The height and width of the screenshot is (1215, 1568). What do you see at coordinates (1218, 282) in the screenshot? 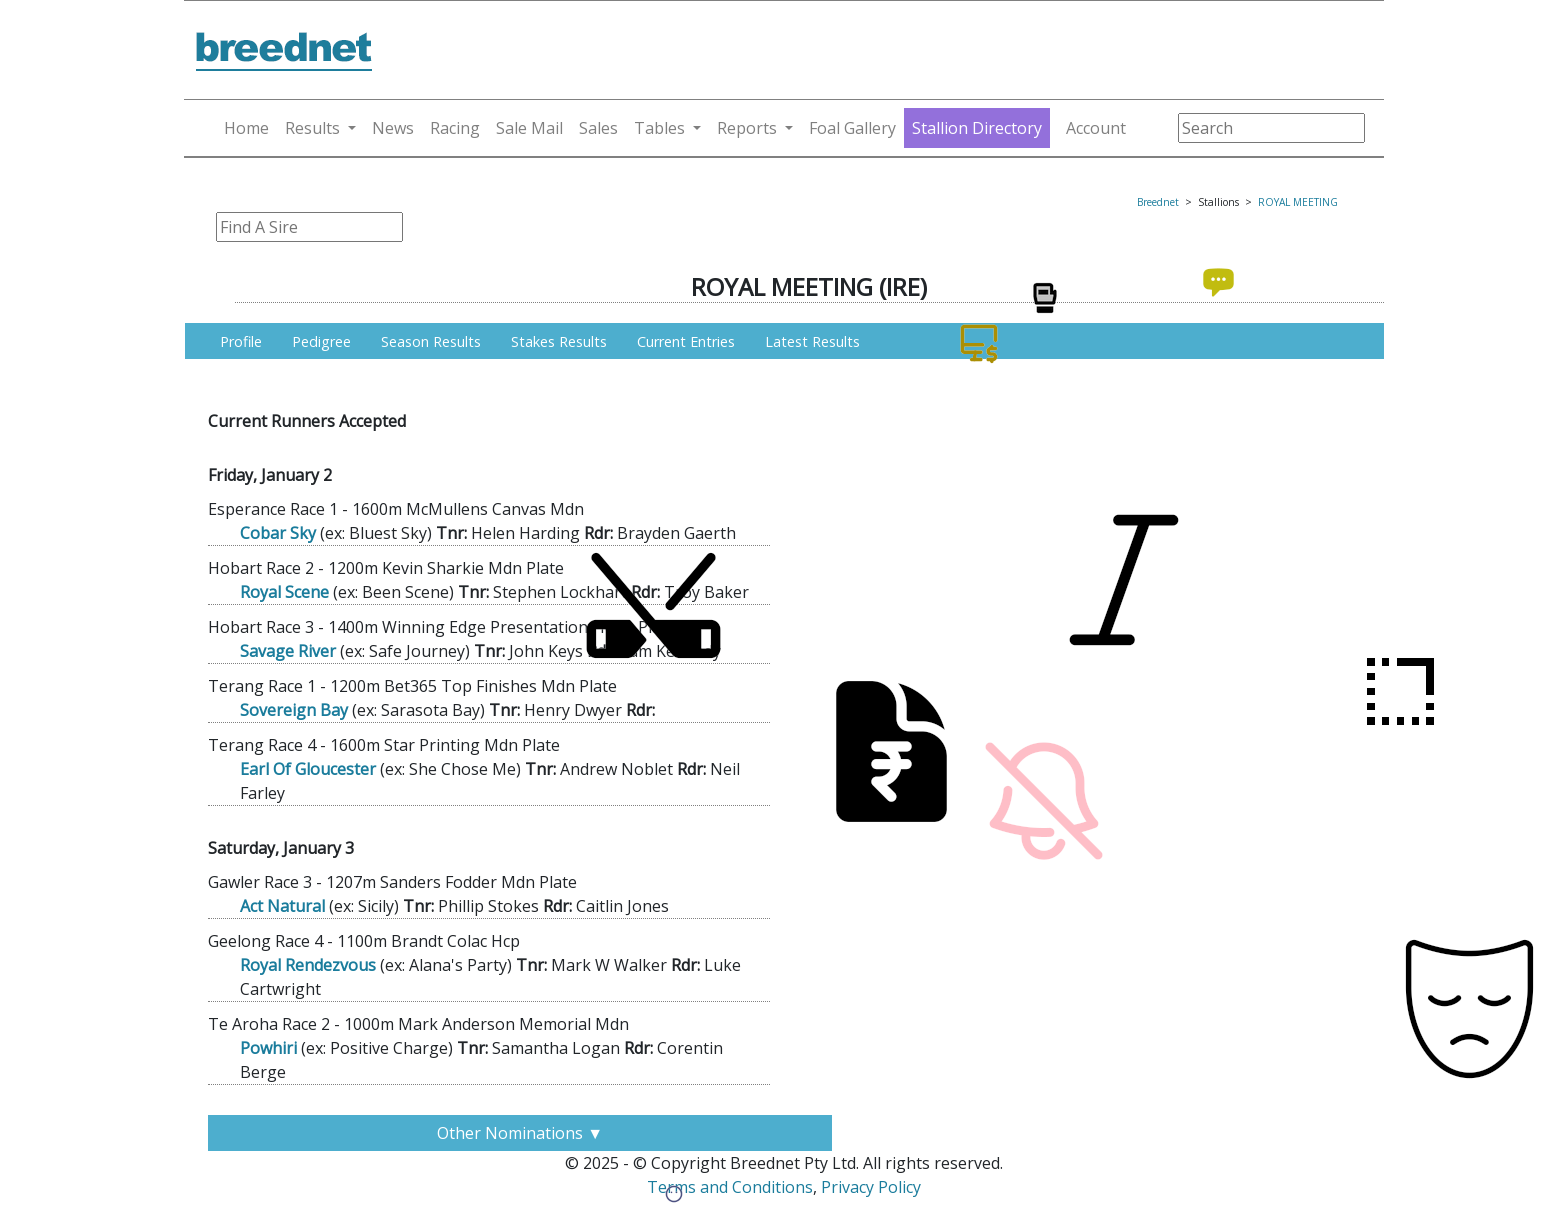
I see `open chat or messaging` at bounding box center [1218, 282].